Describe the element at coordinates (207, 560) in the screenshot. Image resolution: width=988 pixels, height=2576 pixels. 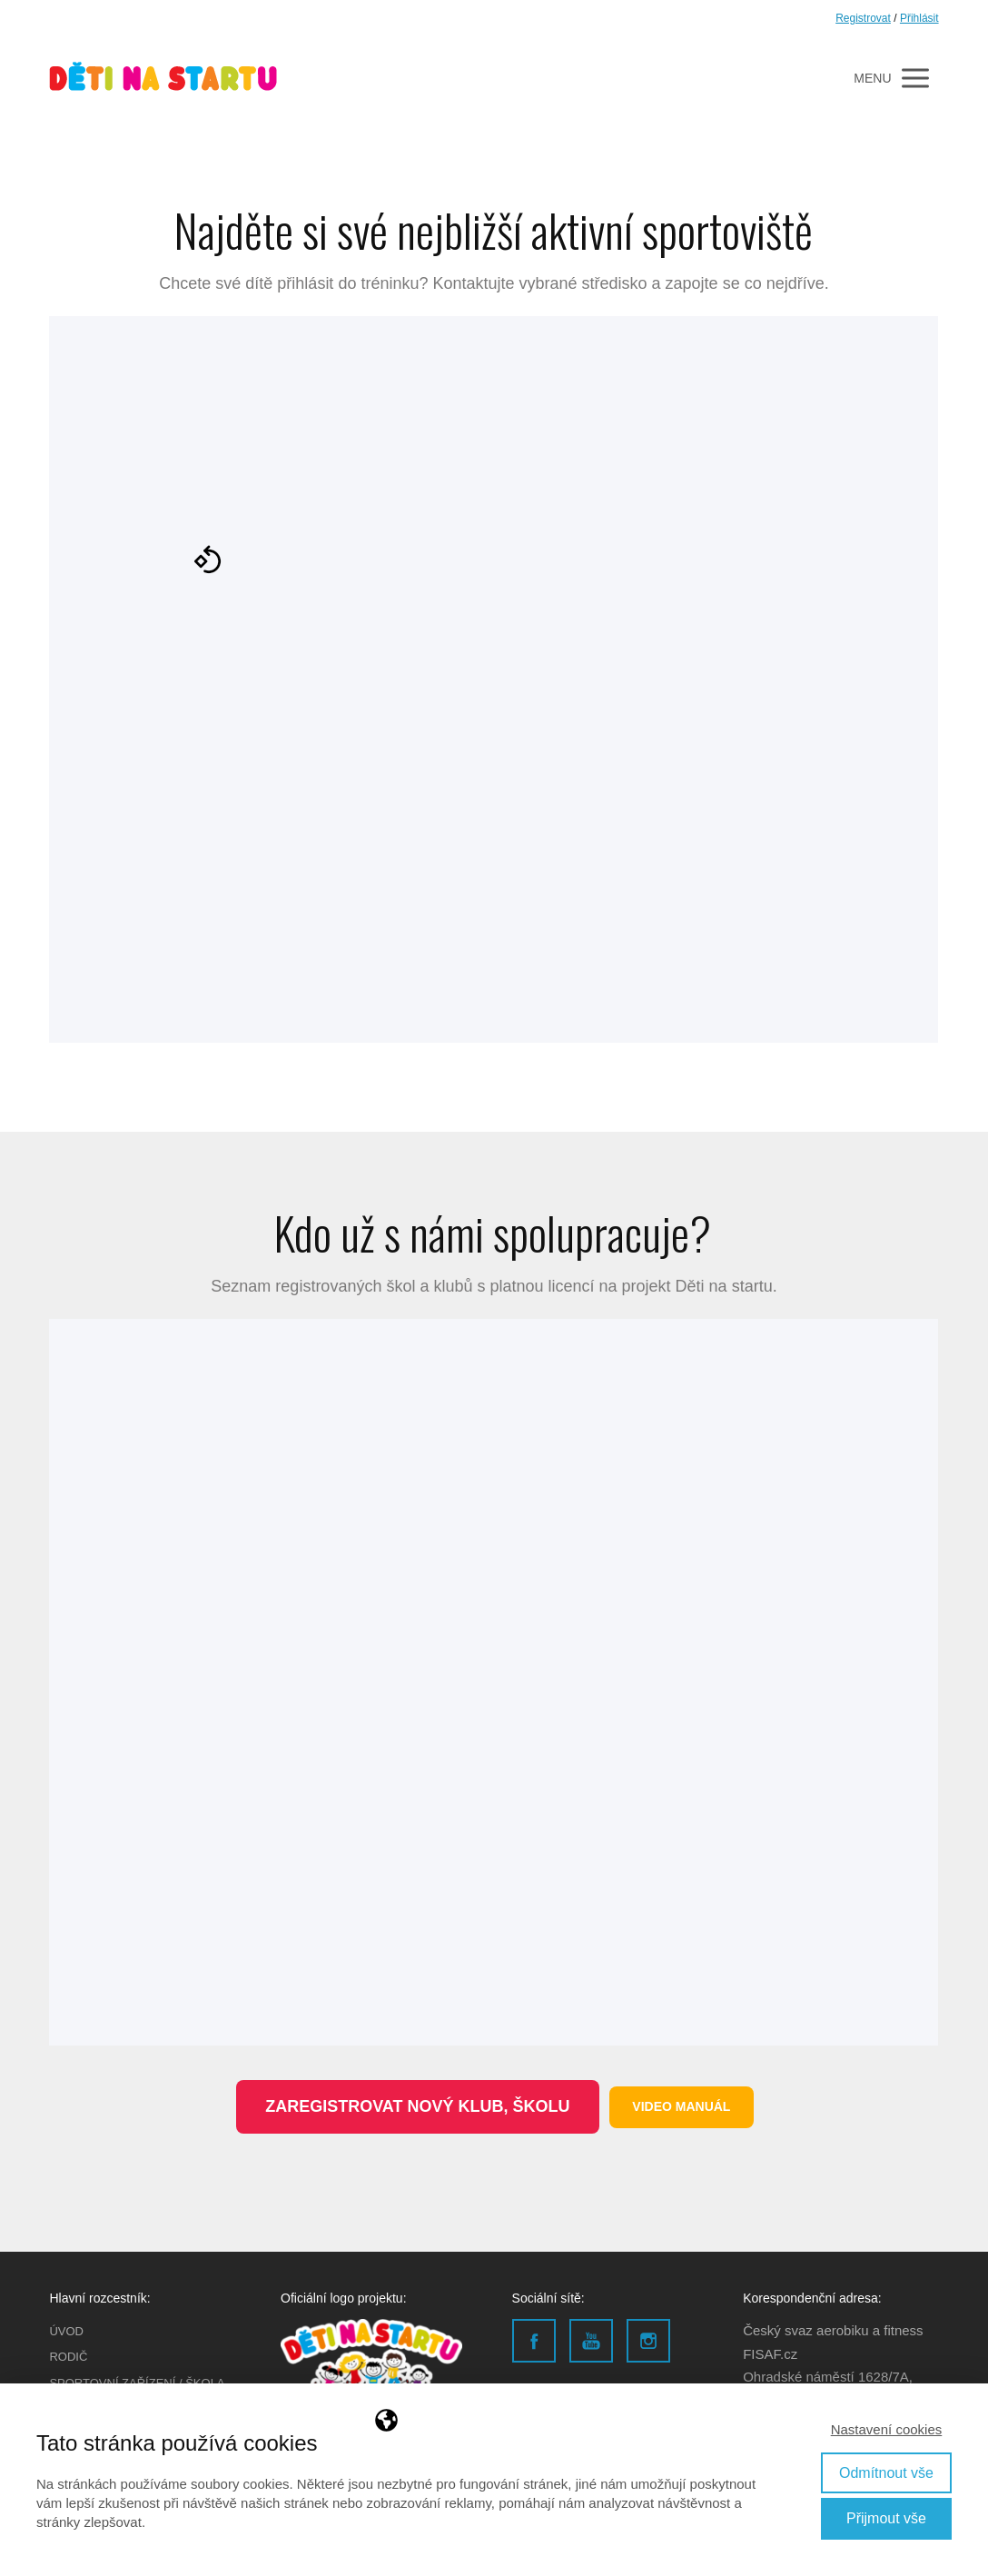
I see `refresh or reload placeholder content` at that location.